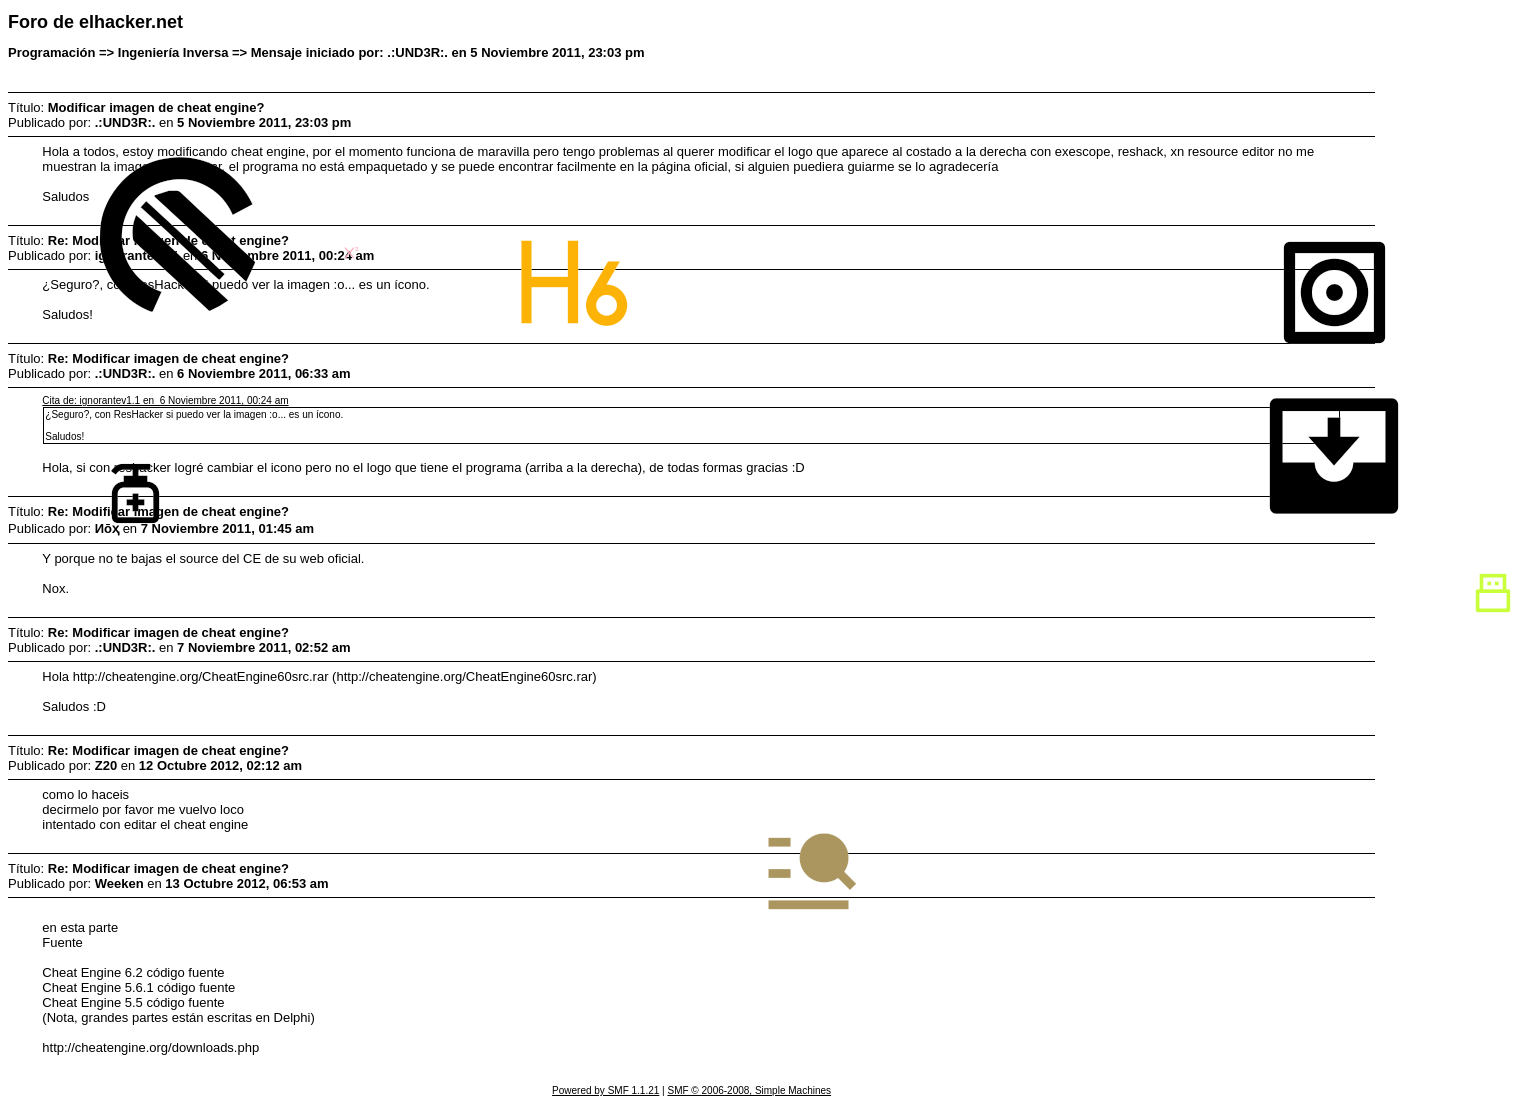 This screenshot has height=1104, width=1535. Describe the element at coordinates (350, 252) in the screenshot. I see `format selected text as superscript` at that location.